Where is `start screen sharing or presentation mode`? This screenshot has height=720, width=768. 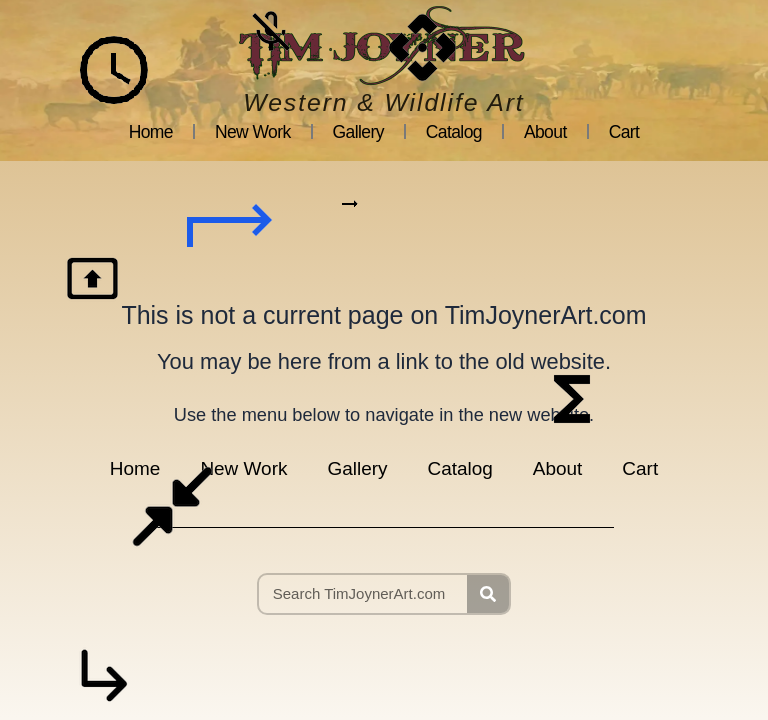
start screen sharing or presentation mode is located at coordinates (92, 278).